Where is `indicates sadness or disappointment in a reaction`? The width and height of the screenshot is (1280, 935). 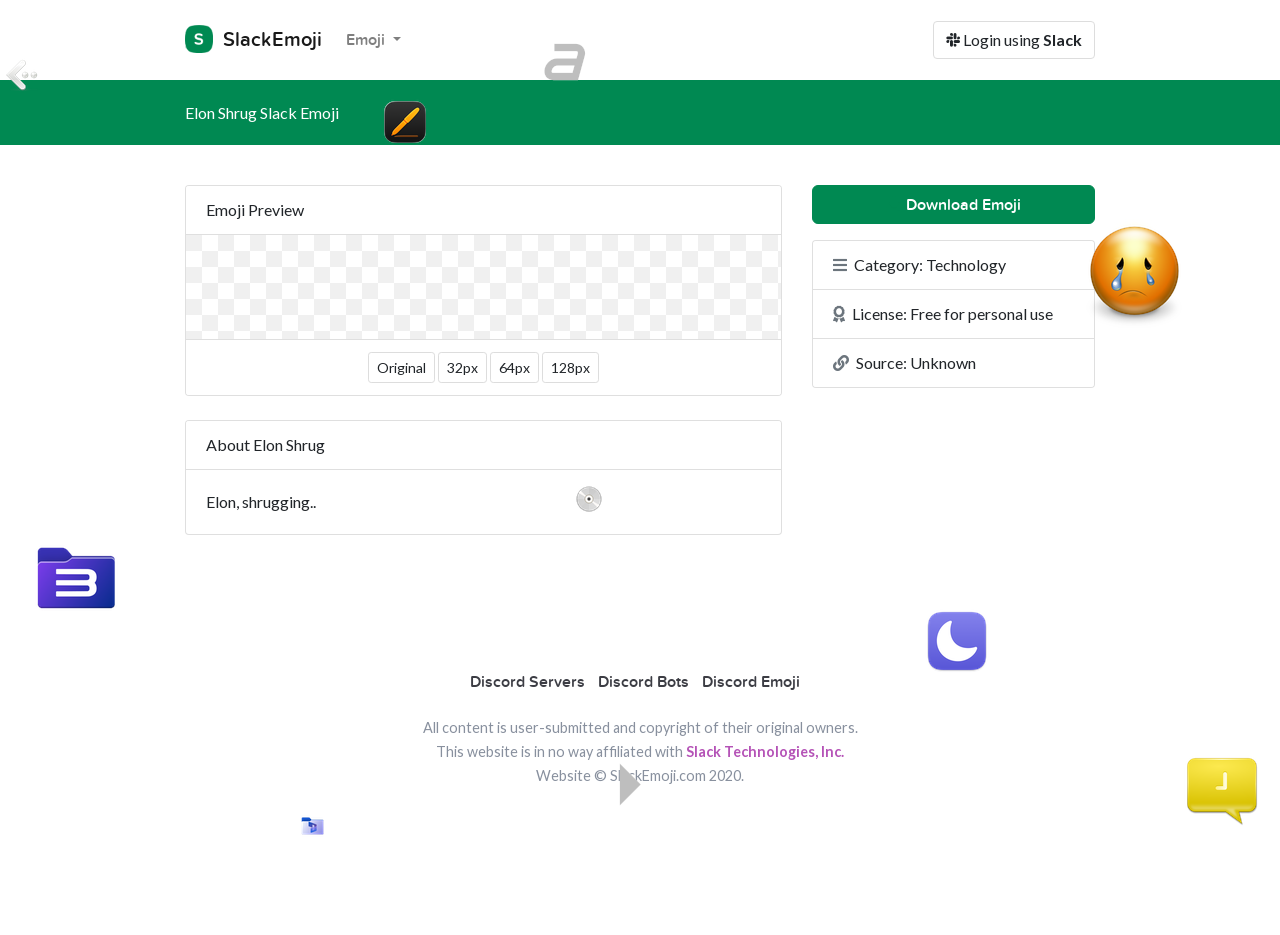 indicates sadness or disappointment in a reaction is located at coordinates (1135, 275).